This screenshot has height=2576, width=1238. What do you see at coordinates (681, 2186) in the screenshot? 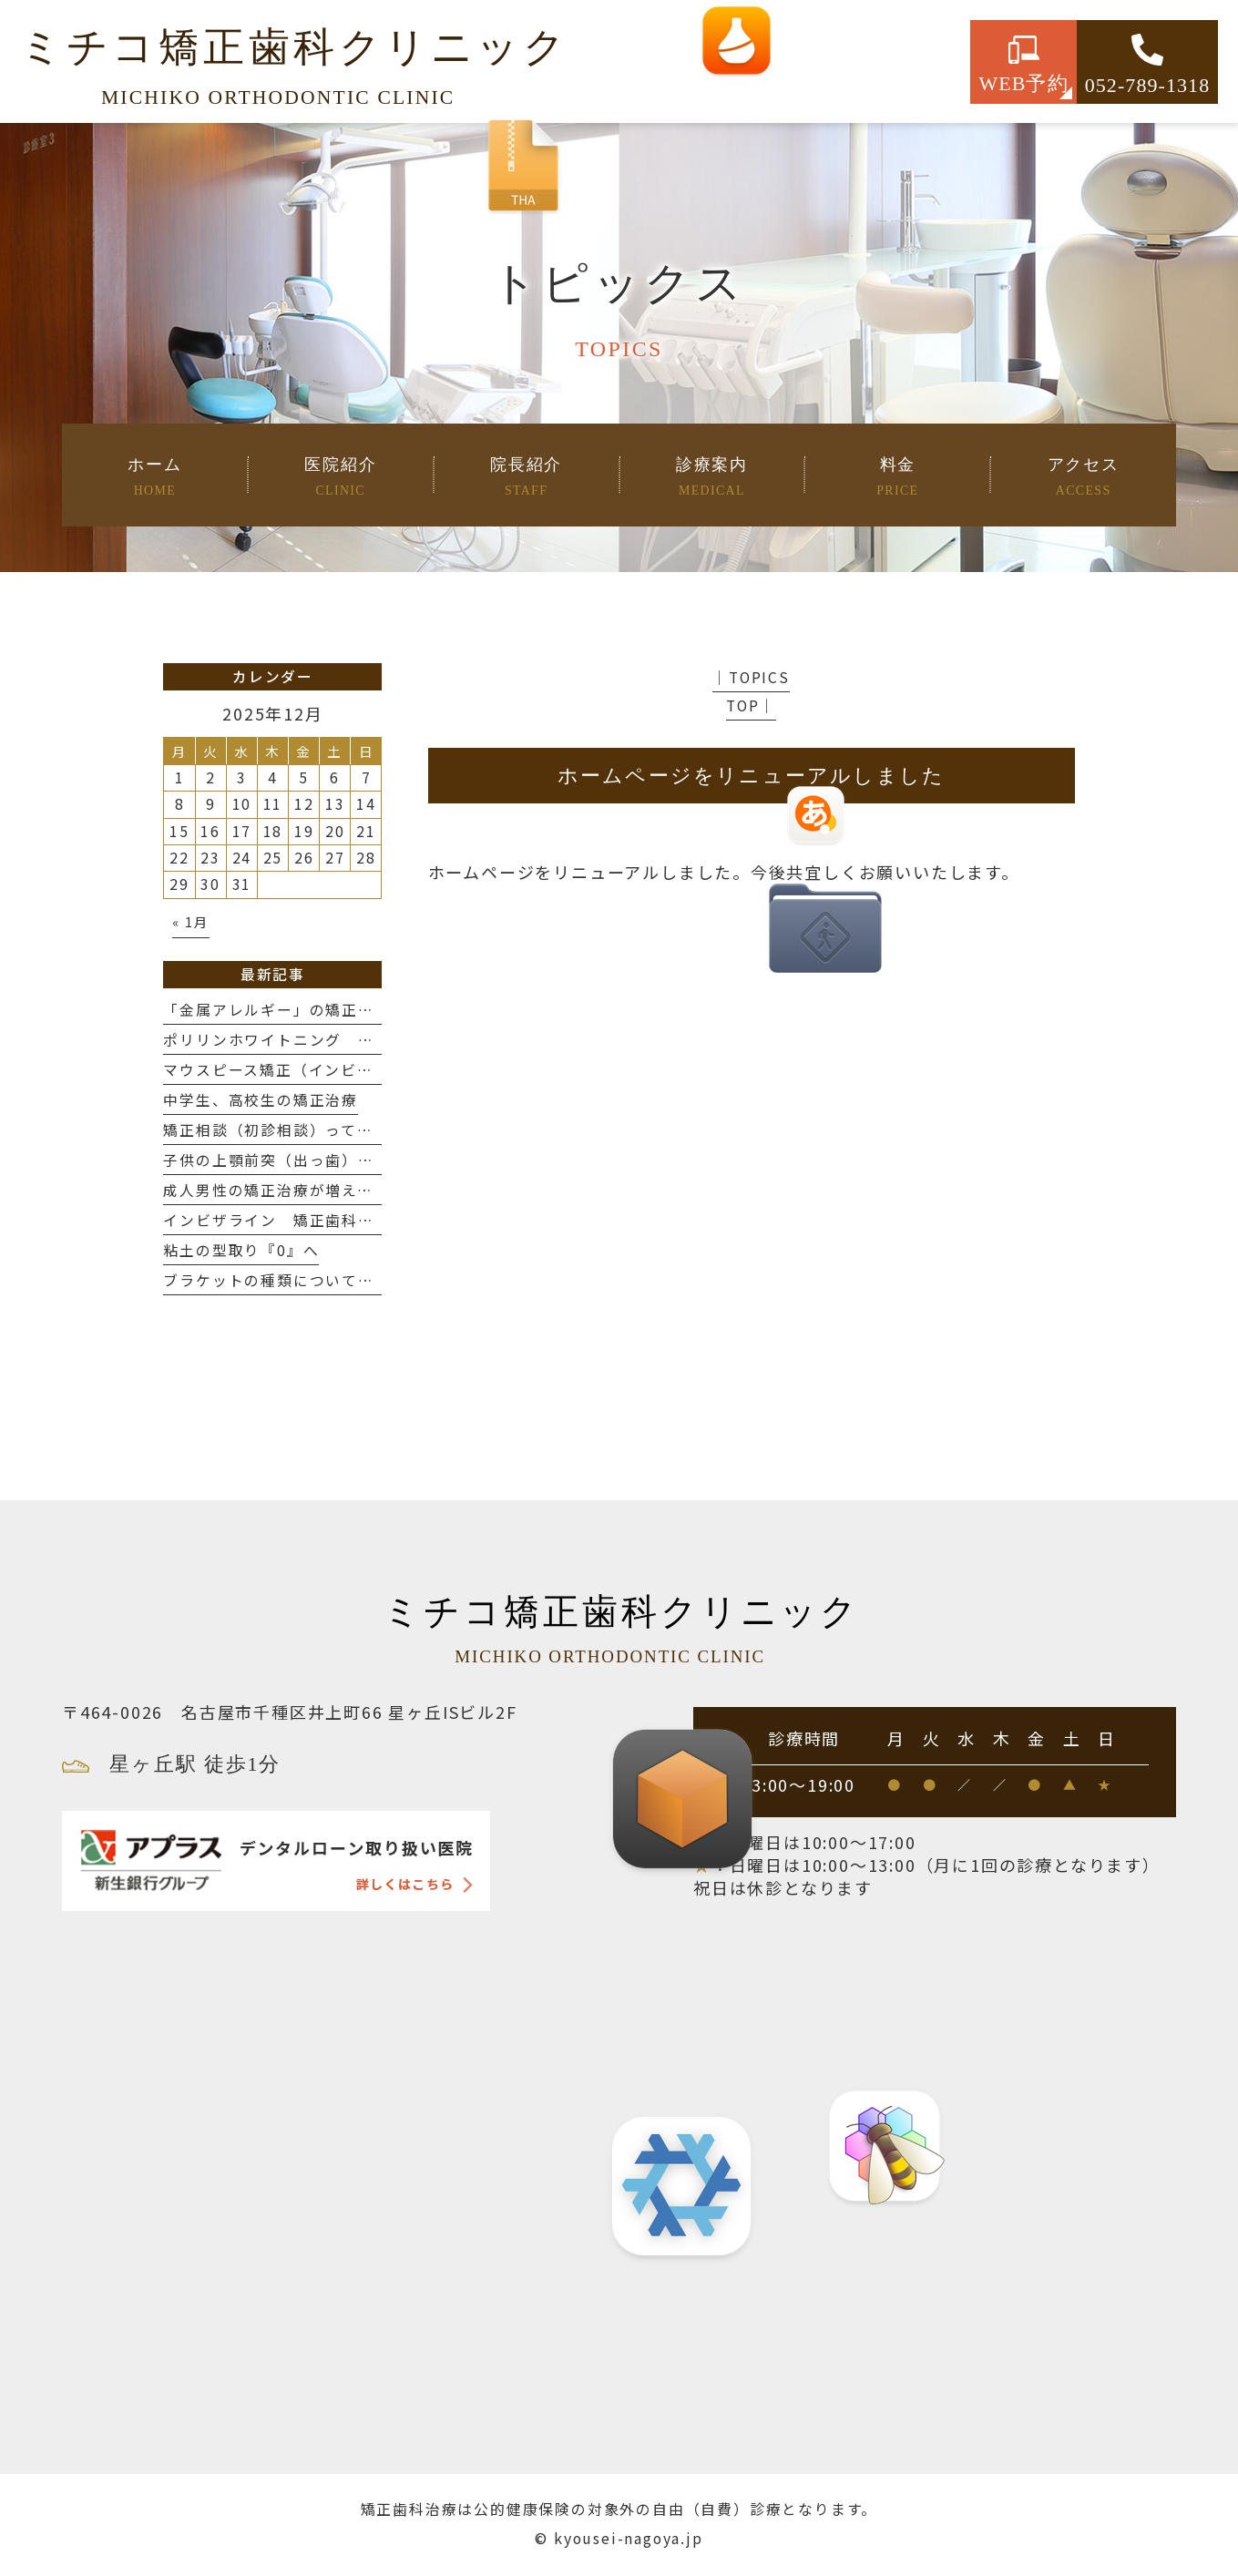
I see `open nixos configuration or settings` at bounding box center [681, 2186].